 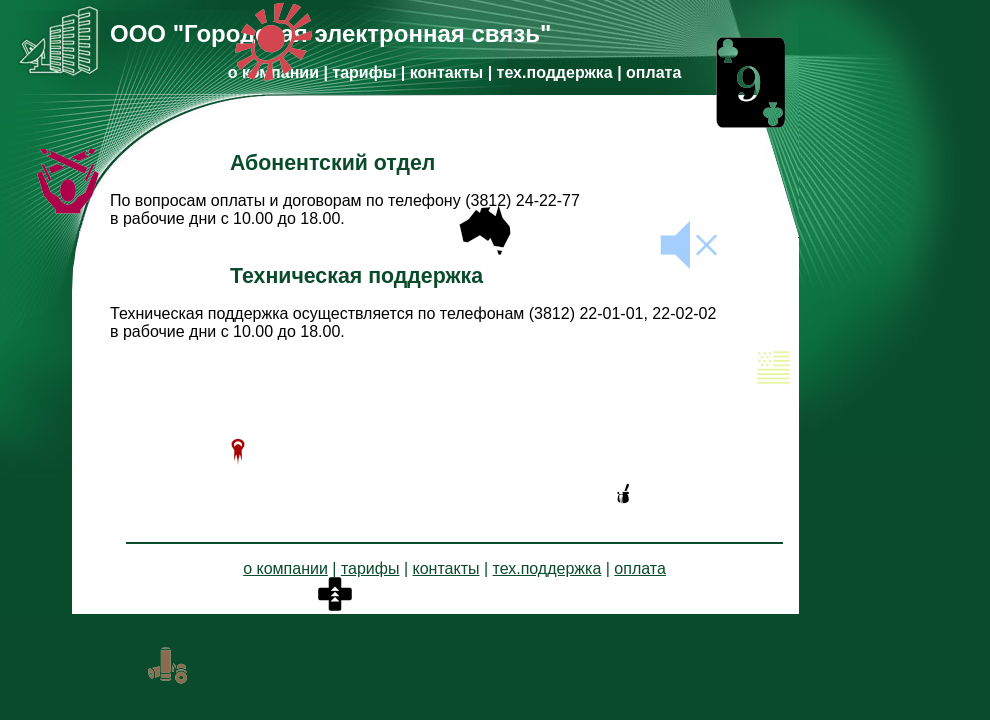 What do you see at coordinates (485, 230) in the screenshot?
I see `select australia as your region` at bounding box center [485, 230].